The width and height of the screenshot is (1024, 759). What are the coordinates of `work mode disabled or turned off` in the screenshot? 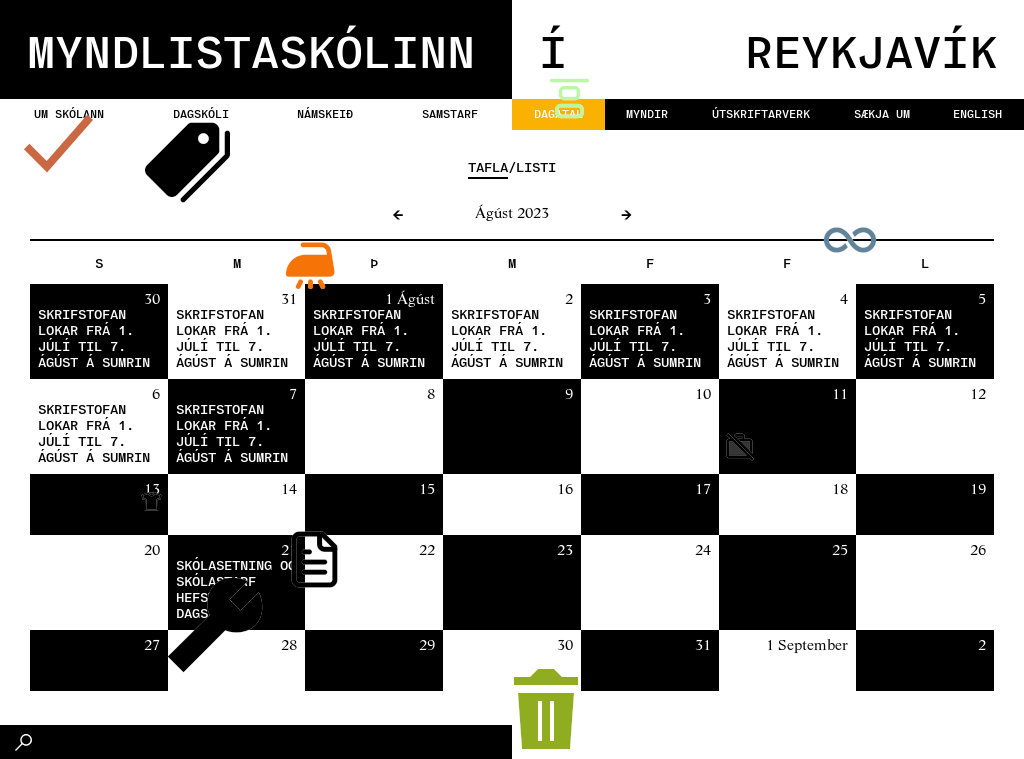 It's located at (739, 446).